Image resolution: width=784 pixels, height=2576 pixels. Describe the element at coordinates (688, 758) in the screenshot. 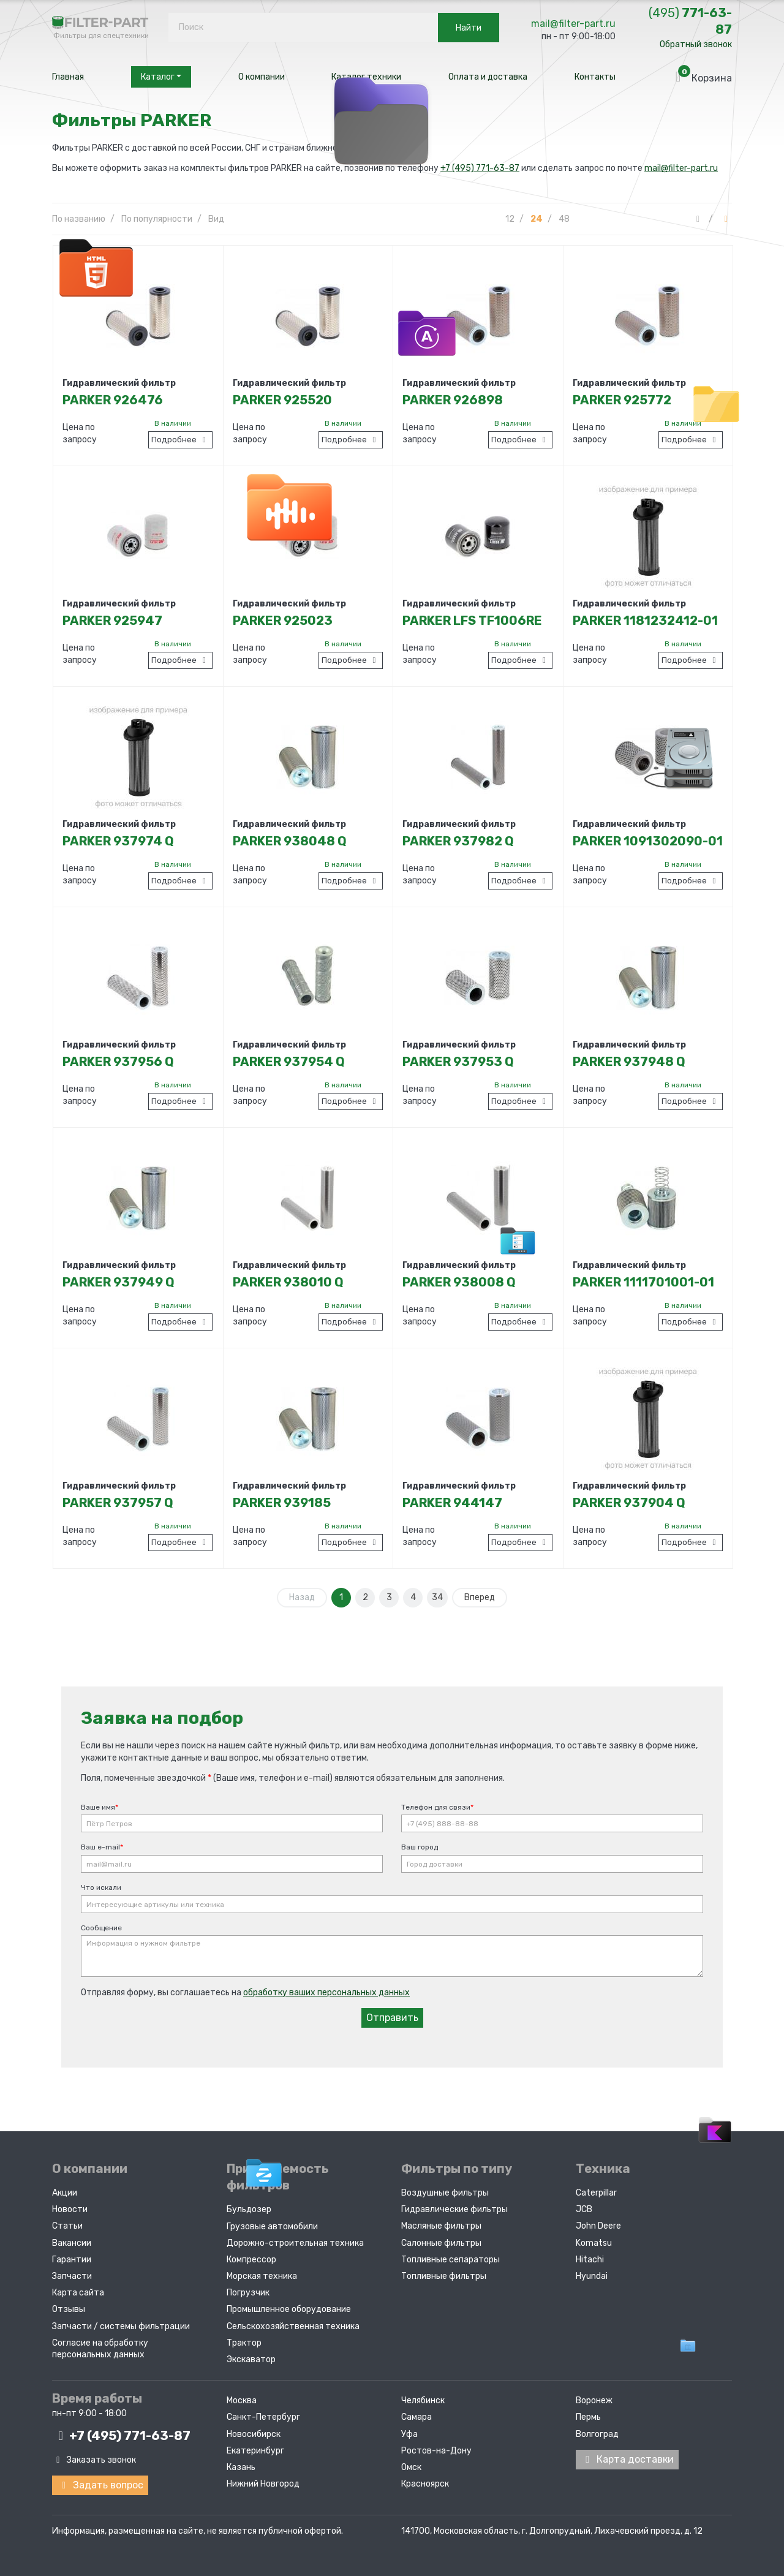

I see `access multiple connected storage drives` at that location.